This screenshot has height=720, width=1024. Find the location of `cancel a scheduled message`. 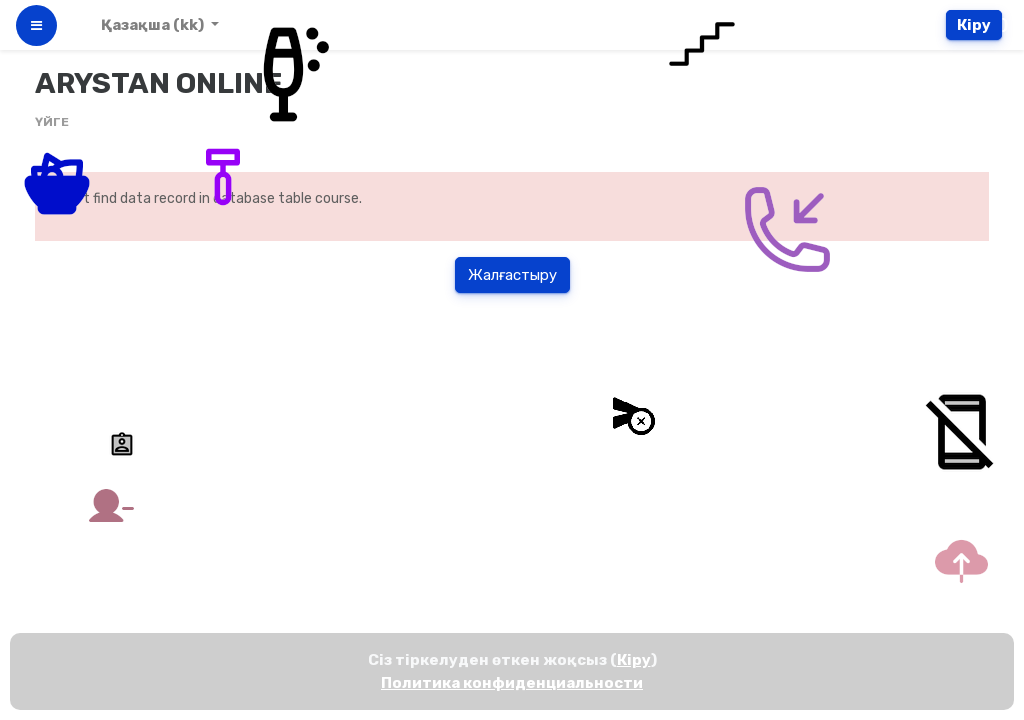

cancel a scheduled message is located at coordinates (633, 413).